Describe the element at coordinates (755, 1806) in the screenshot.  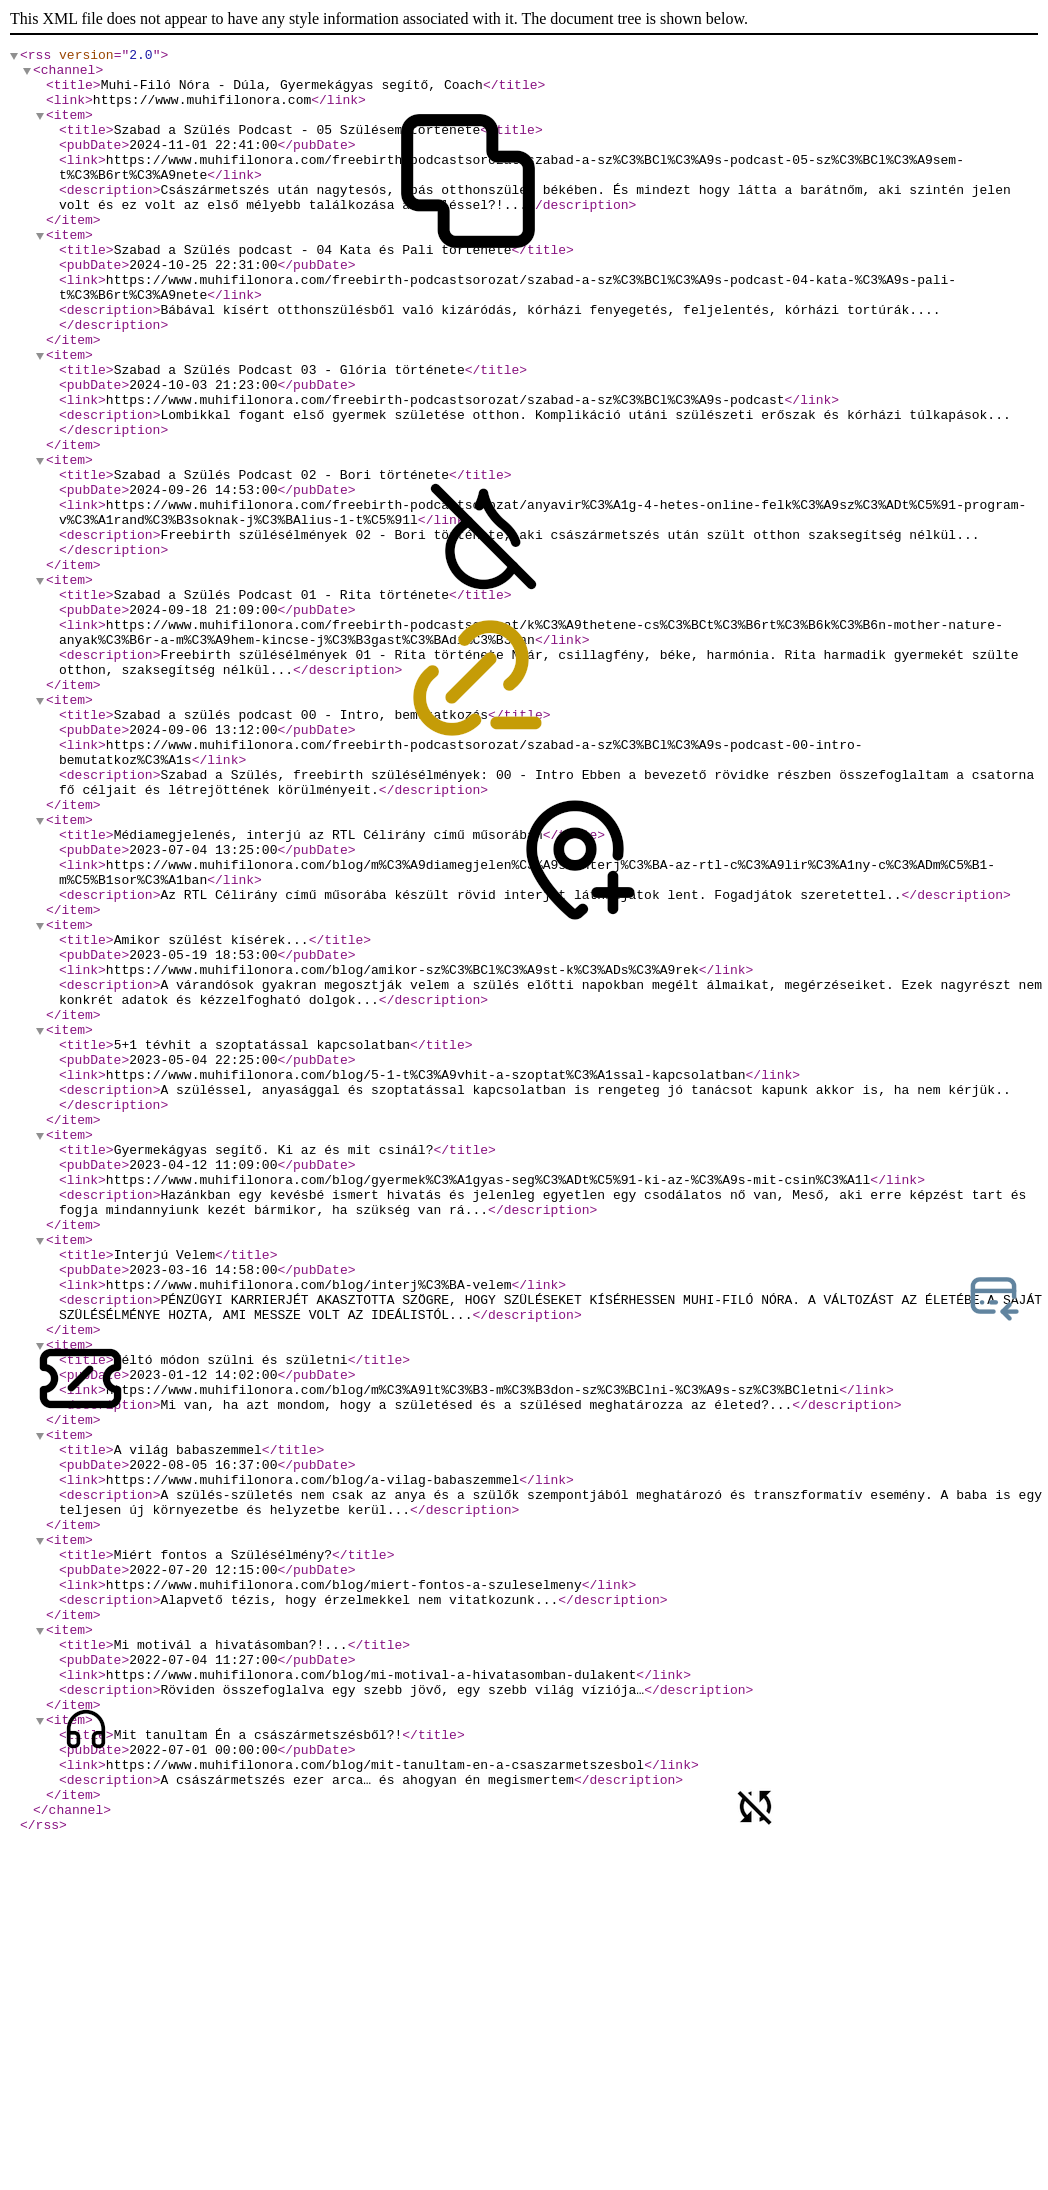
I see `sync is currently disabled` at that location.